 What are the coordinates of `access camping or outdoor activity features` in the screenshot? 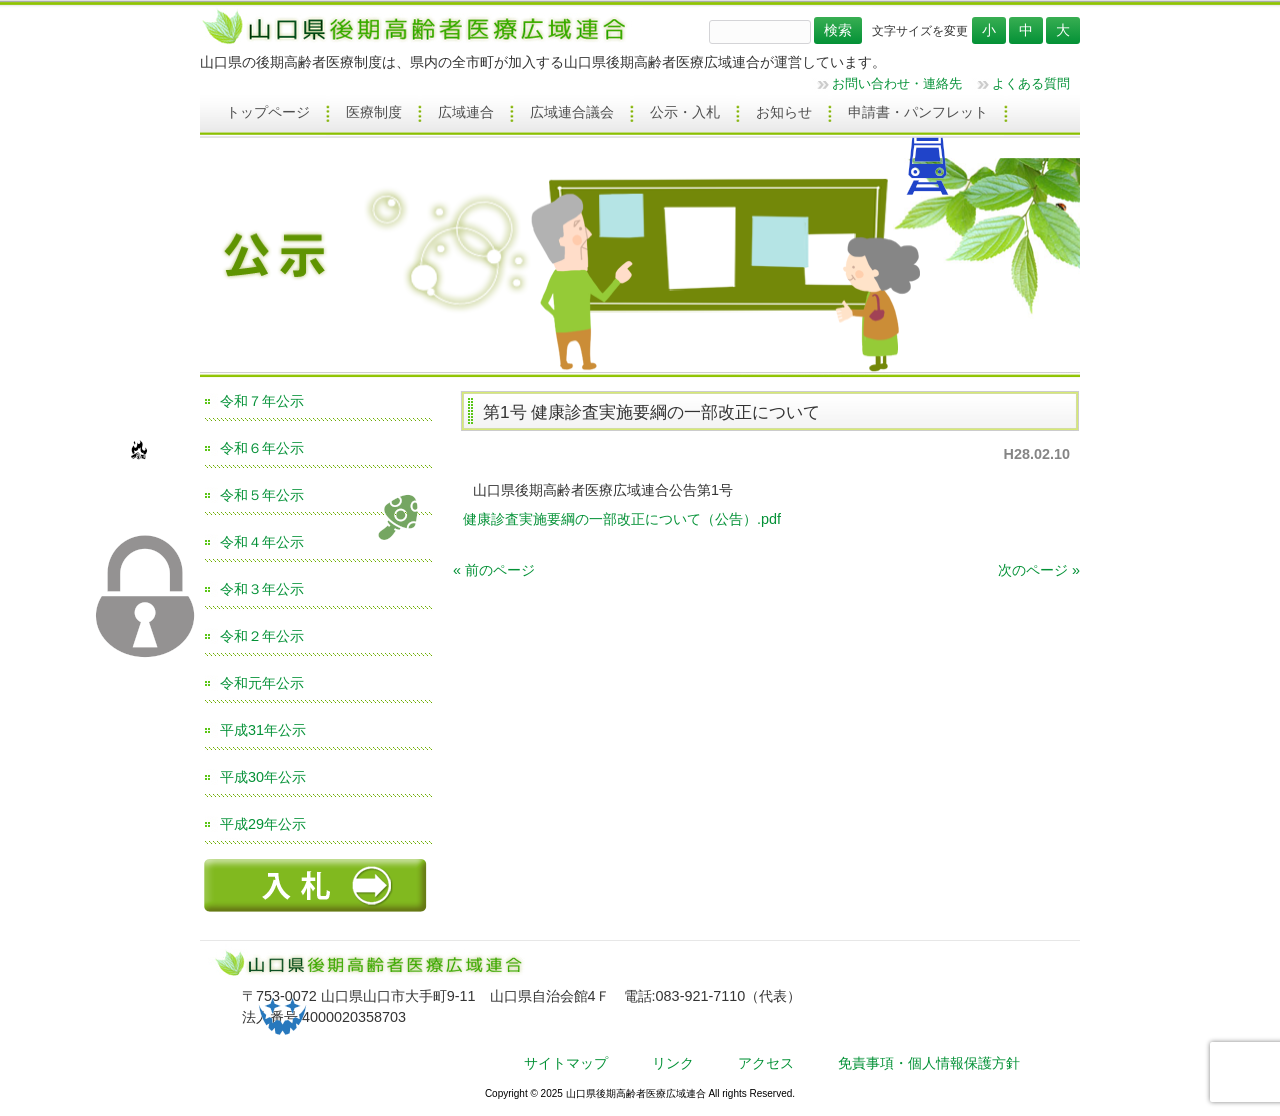 It's located at (138, 449).